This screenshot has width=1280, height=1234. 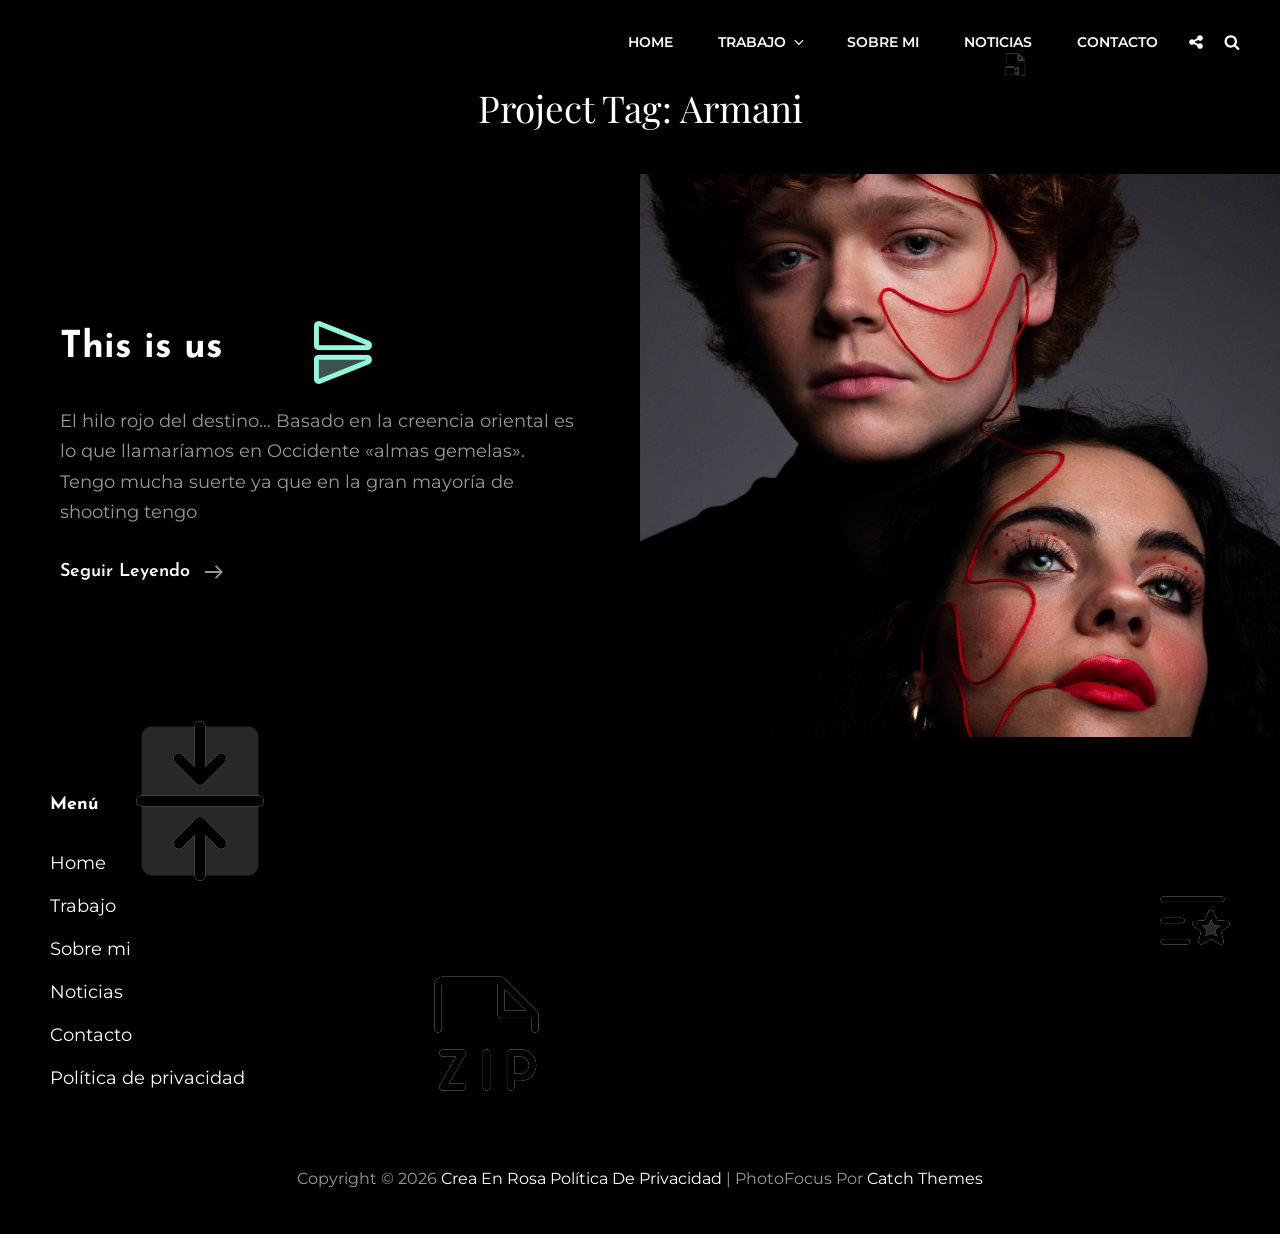 I want to click on view your favorites list, so click(x=1192, y=920).